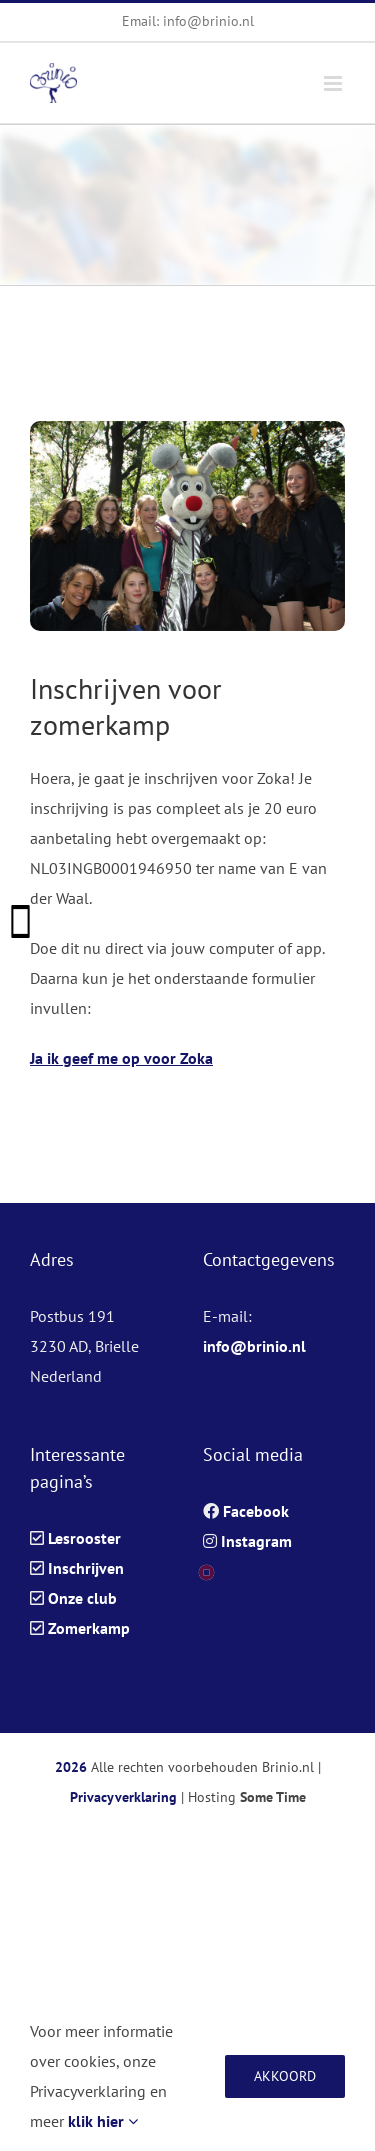  What do you see at coordinates (206, 1572) in the screenshot?
I see `stop media playback` at bounding box center [206, 1572].